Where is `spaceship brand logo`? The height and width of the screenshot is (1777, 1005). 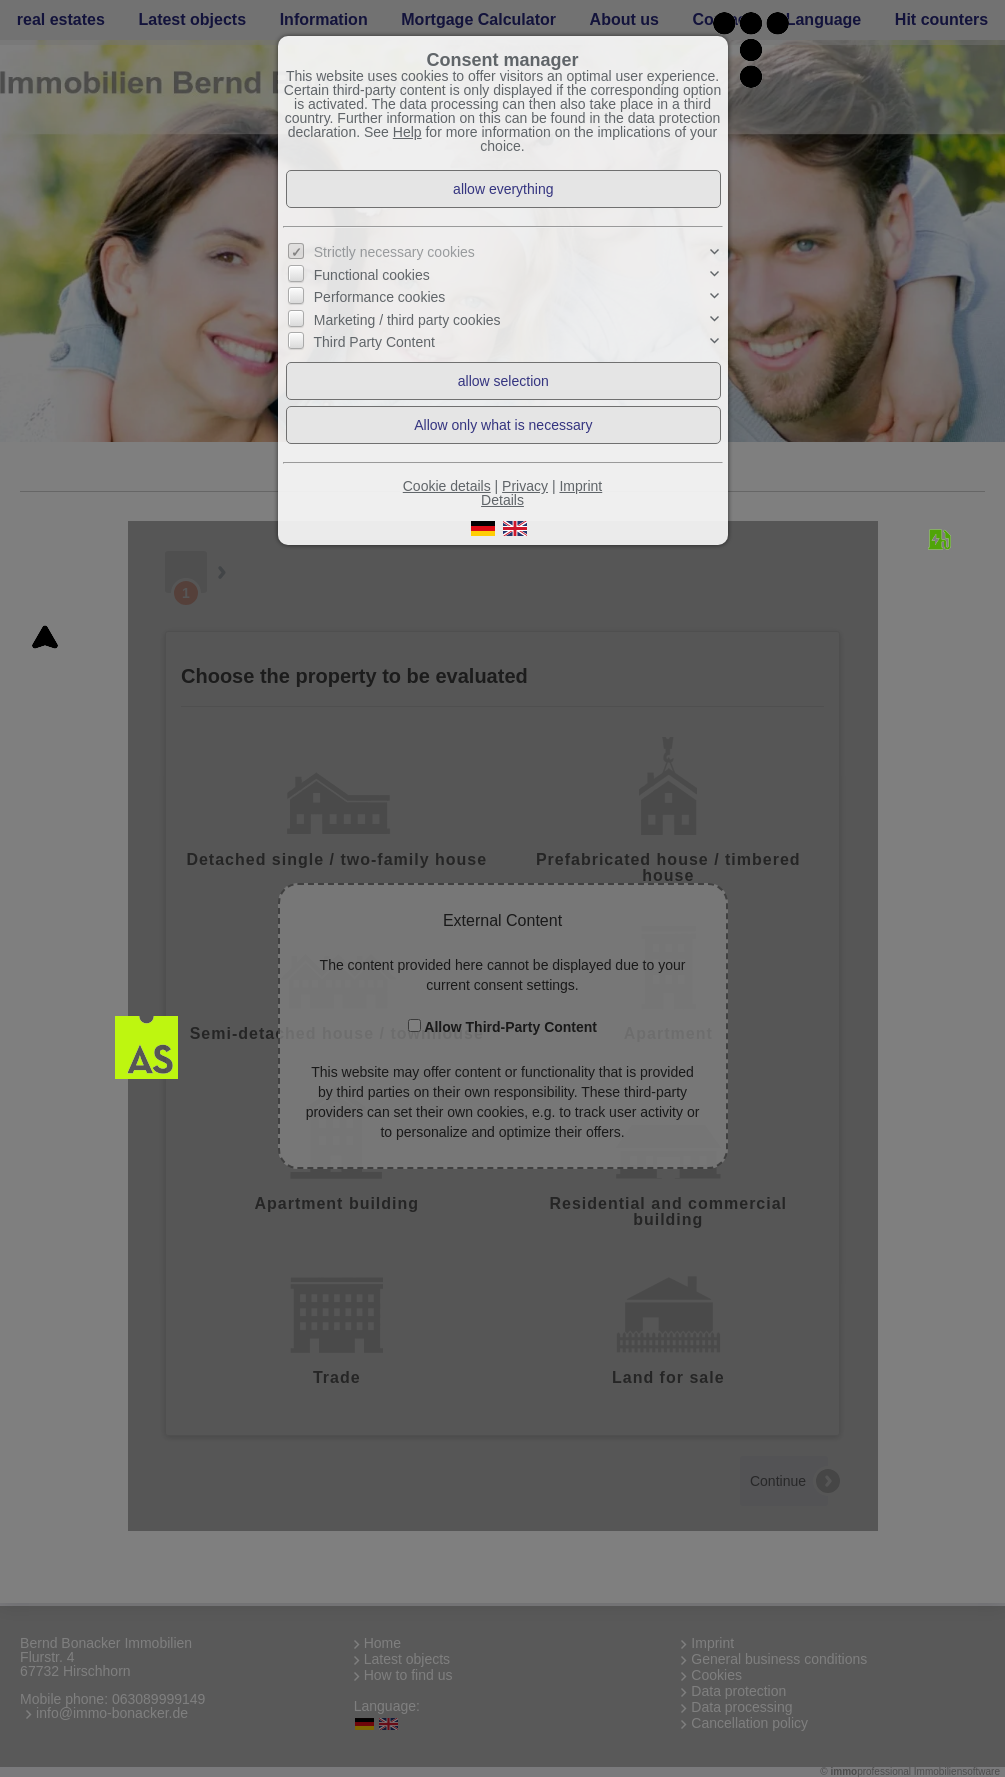 spaceship brand logo is located at coordinates (45, 637).